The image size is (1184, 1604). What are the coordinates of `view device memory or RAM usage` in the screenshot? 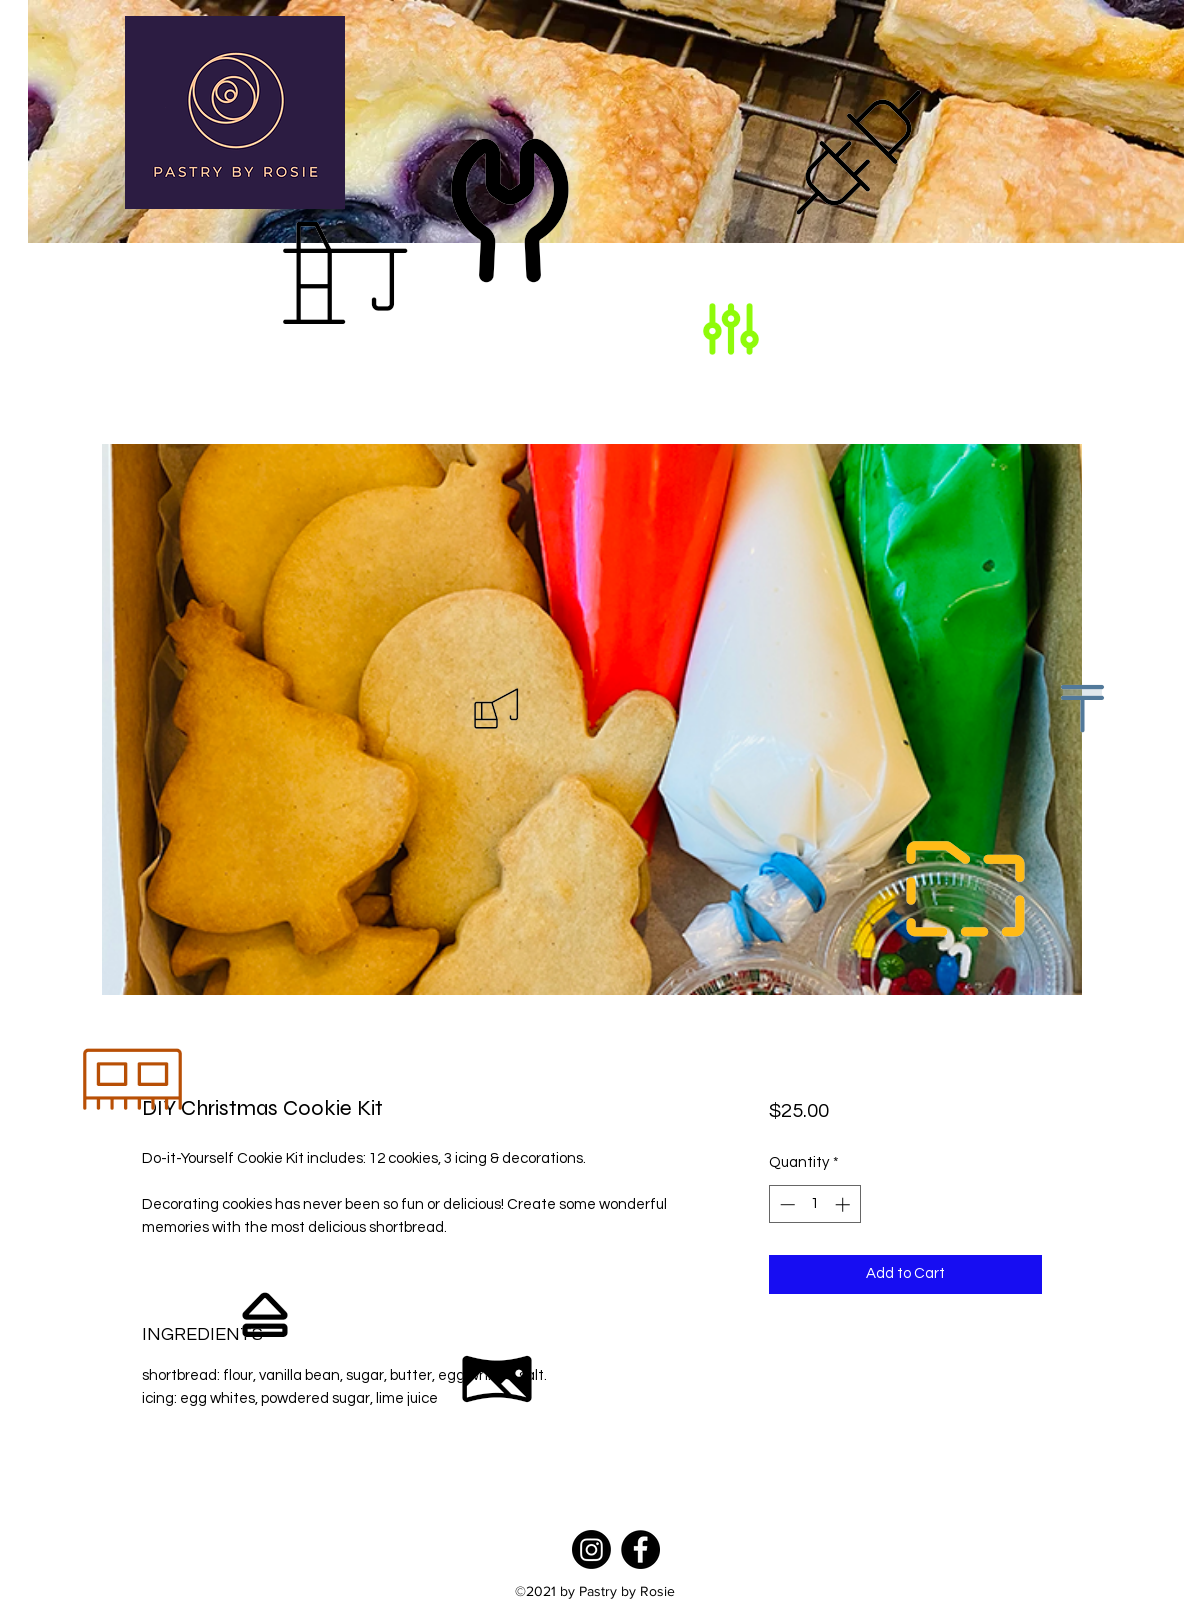 It's located at (132, 1077).